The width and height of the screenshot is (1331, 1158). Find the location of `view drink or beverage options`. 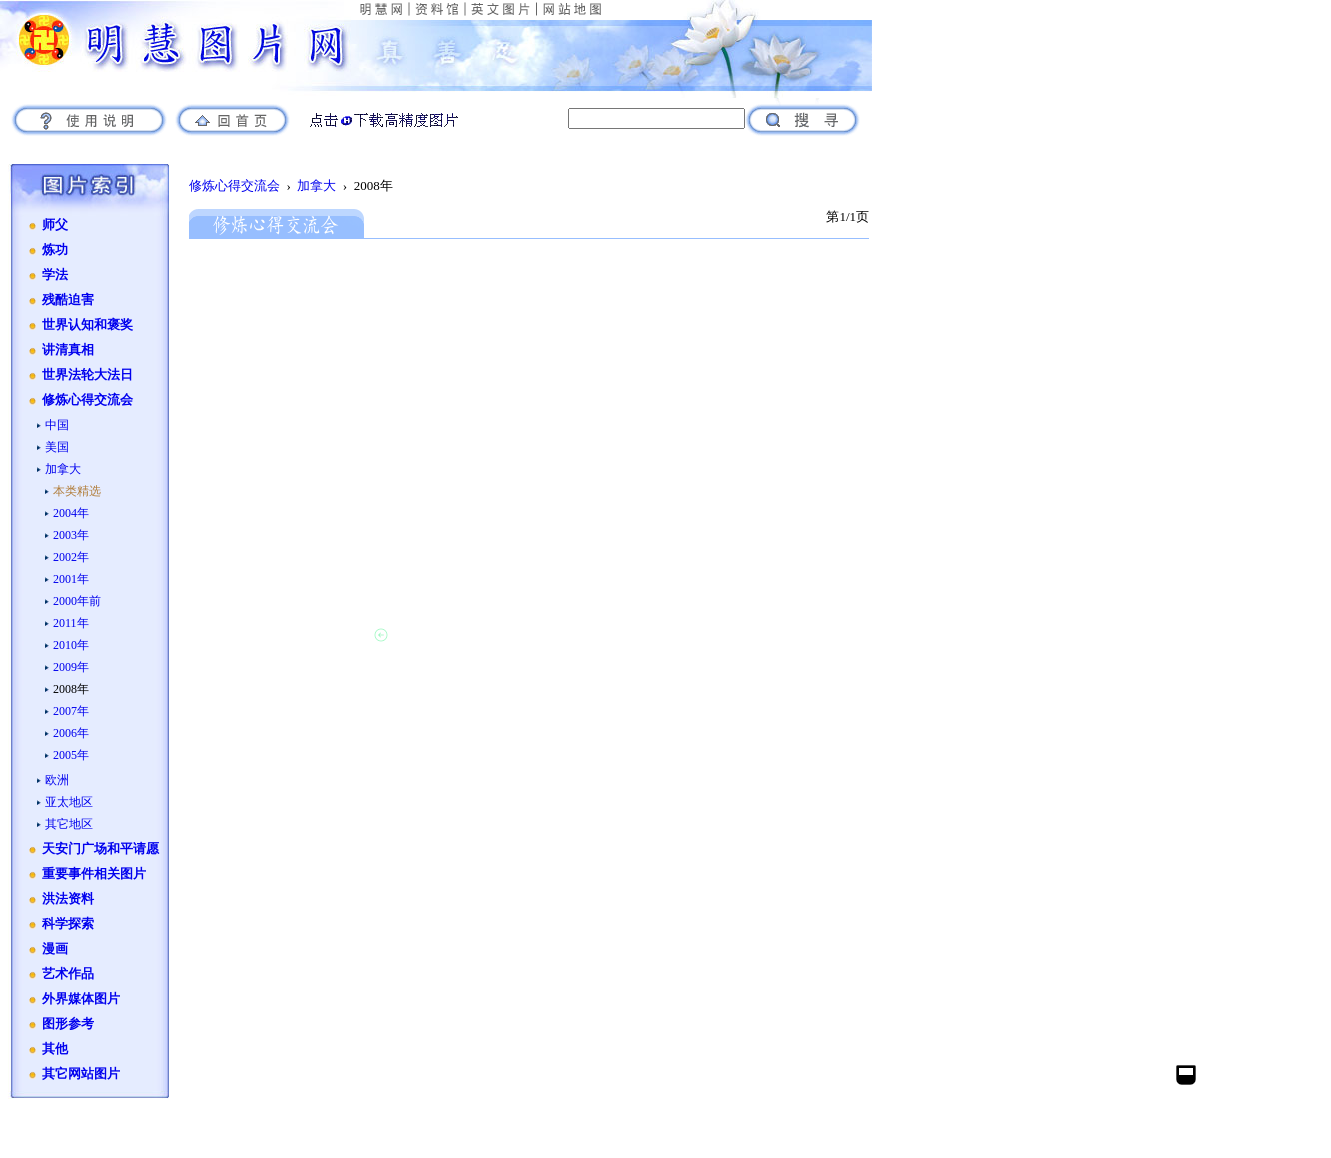

view drink or beverage options is located at coordinates (1186, 1075).